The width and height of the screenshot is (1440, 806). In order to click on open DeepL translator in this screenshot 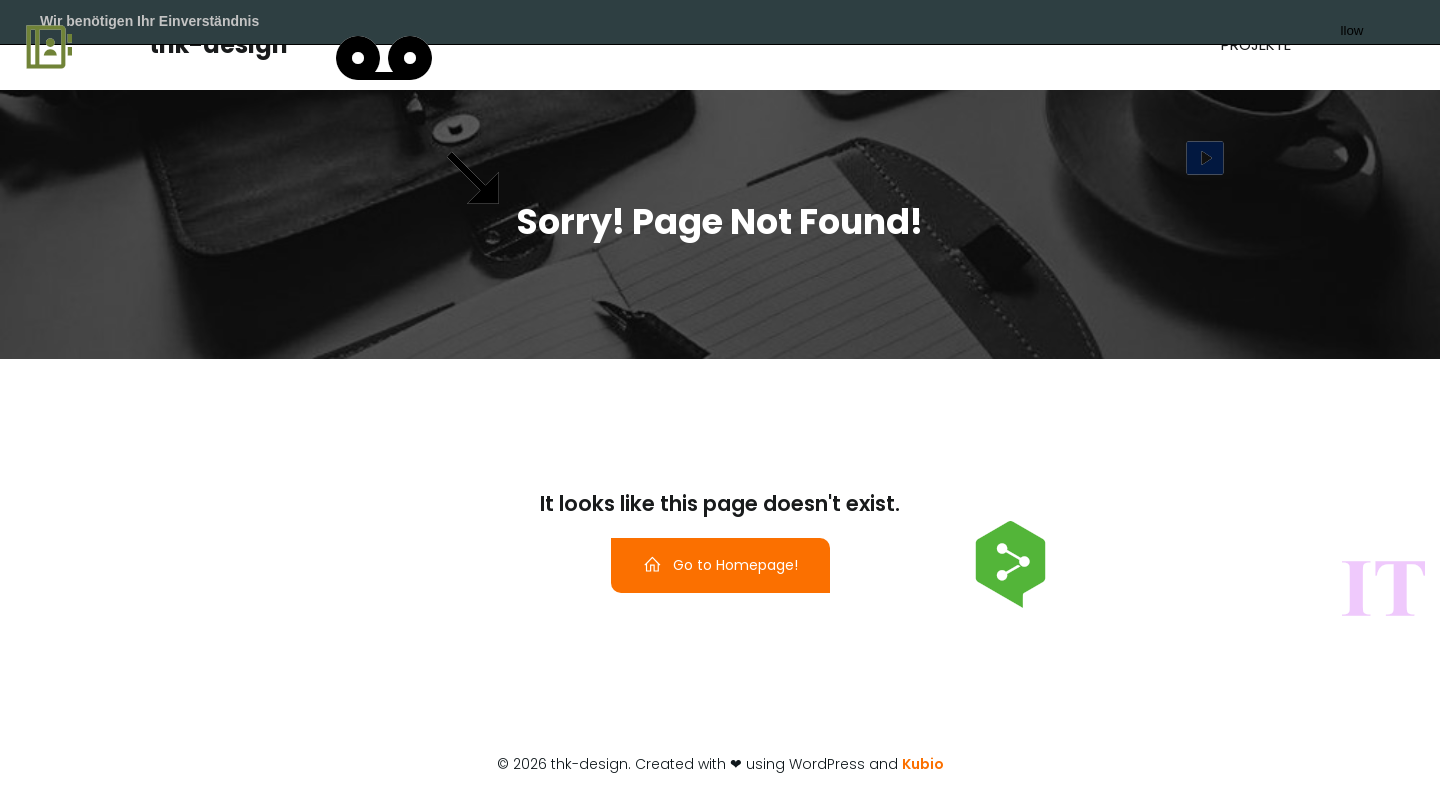, I will do `click(1010, 564)`.